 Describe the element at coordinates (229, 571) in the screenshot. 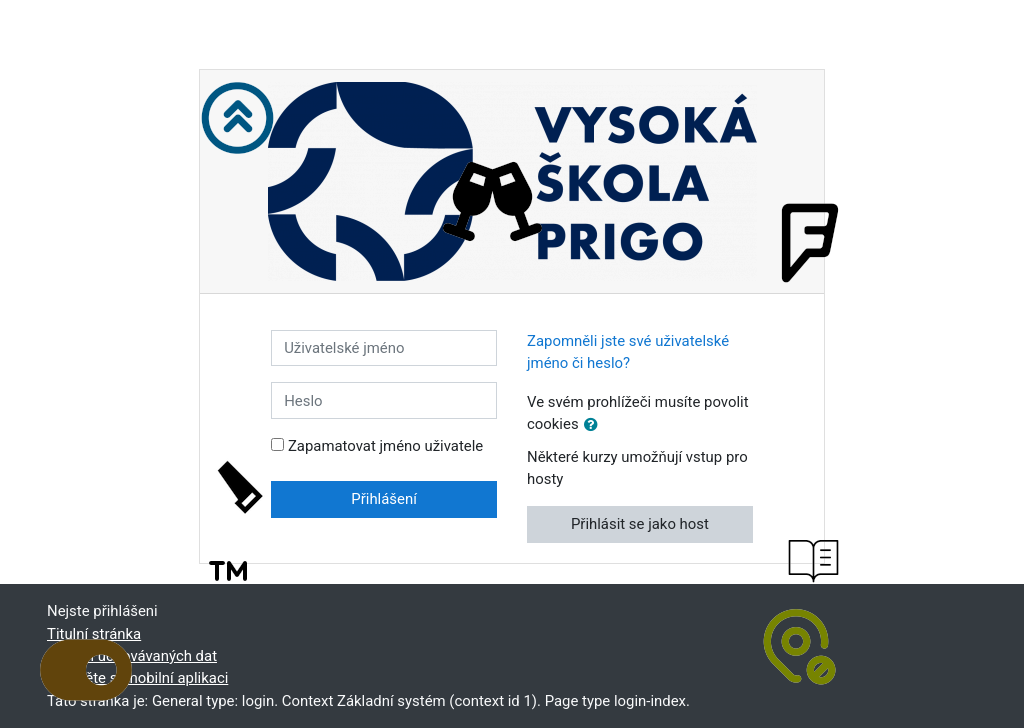

I see `indicates trademarked content or branding` at that location.